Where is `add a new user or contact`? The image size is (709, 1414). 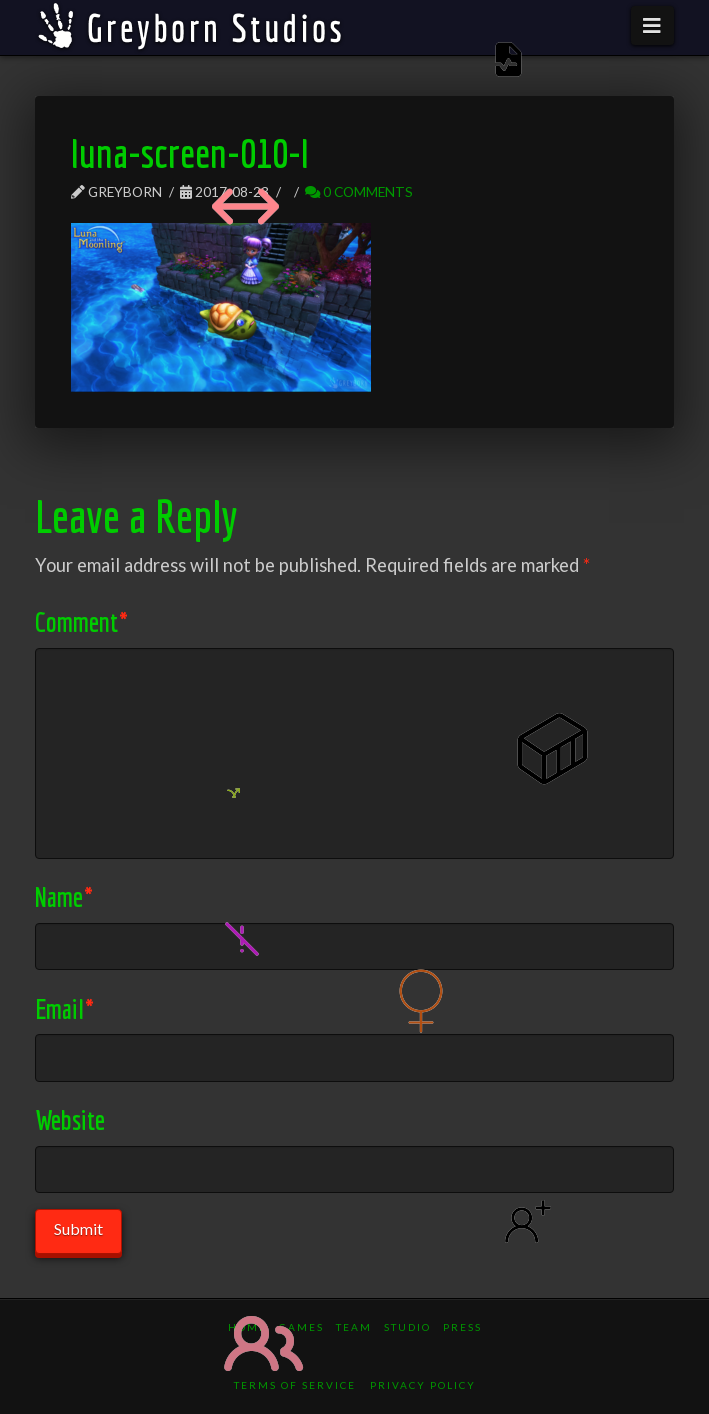 add a new user or contact is located at coordinates (528, 1223).